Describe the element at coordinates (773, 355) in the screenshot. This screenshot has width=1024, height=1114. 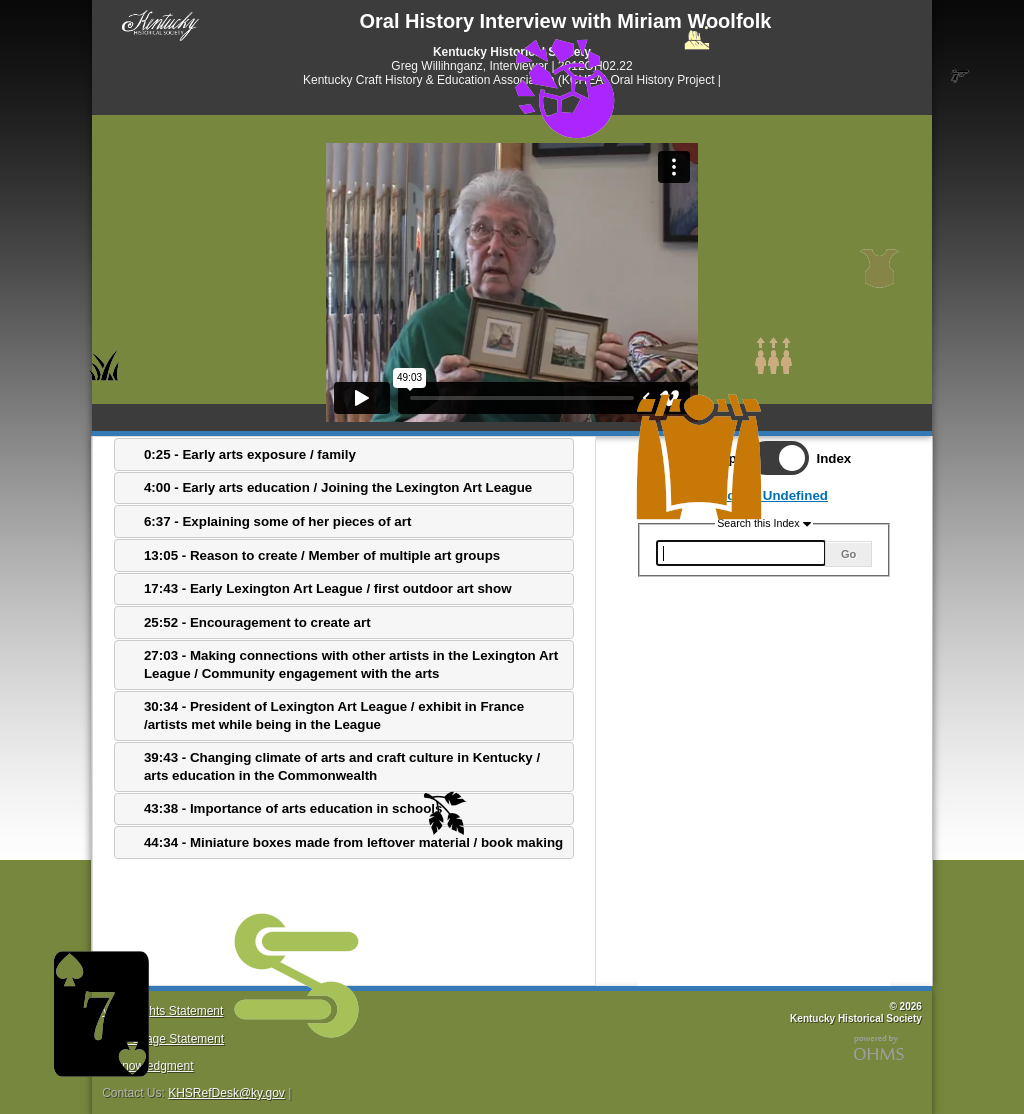
I see `upgrade your team or group members` at that location.